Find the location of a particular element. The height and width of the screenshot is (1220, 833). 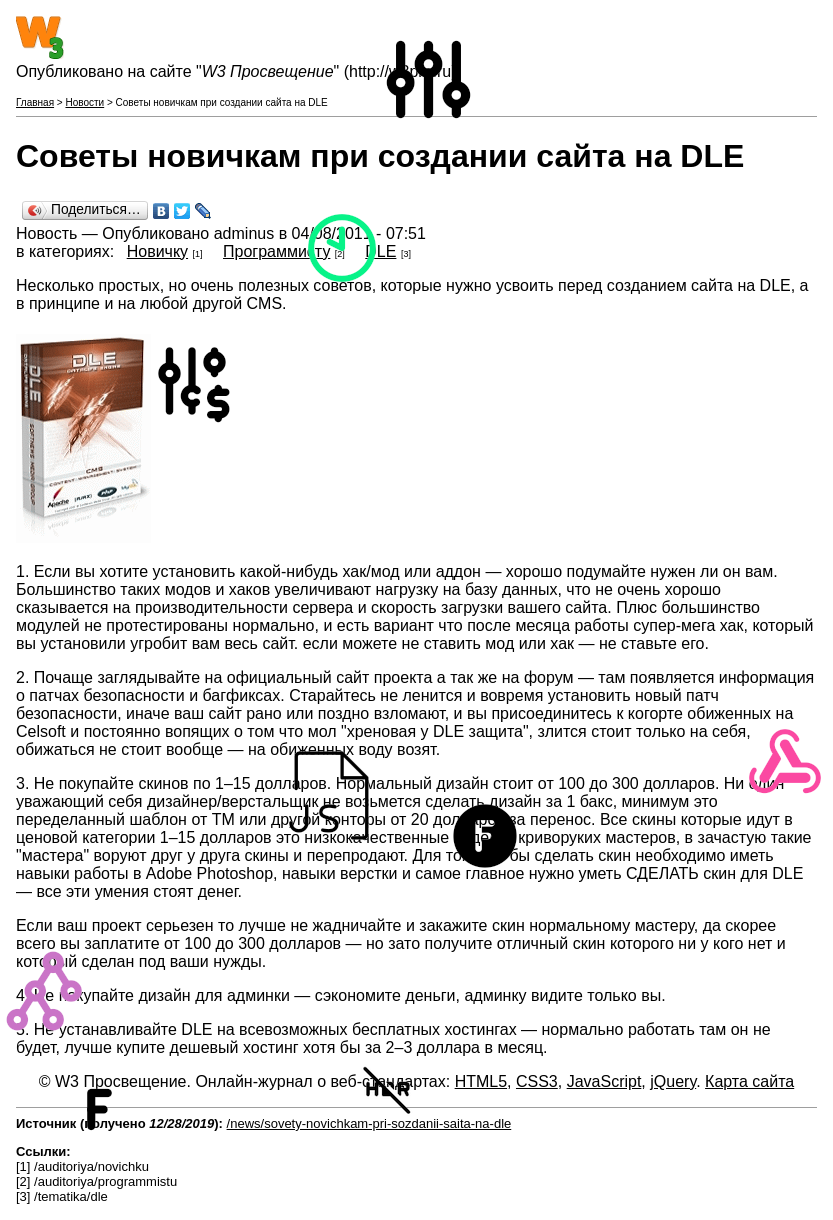

adjust pricing or cost settings is located at coordinates (192, 381).